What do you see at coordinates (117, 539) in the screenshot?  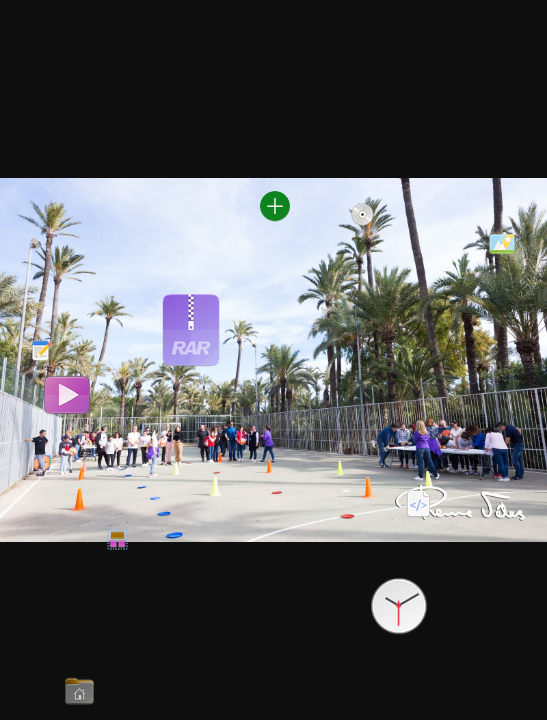 I see `select all items in the current view` at bounding box center [117, 539].